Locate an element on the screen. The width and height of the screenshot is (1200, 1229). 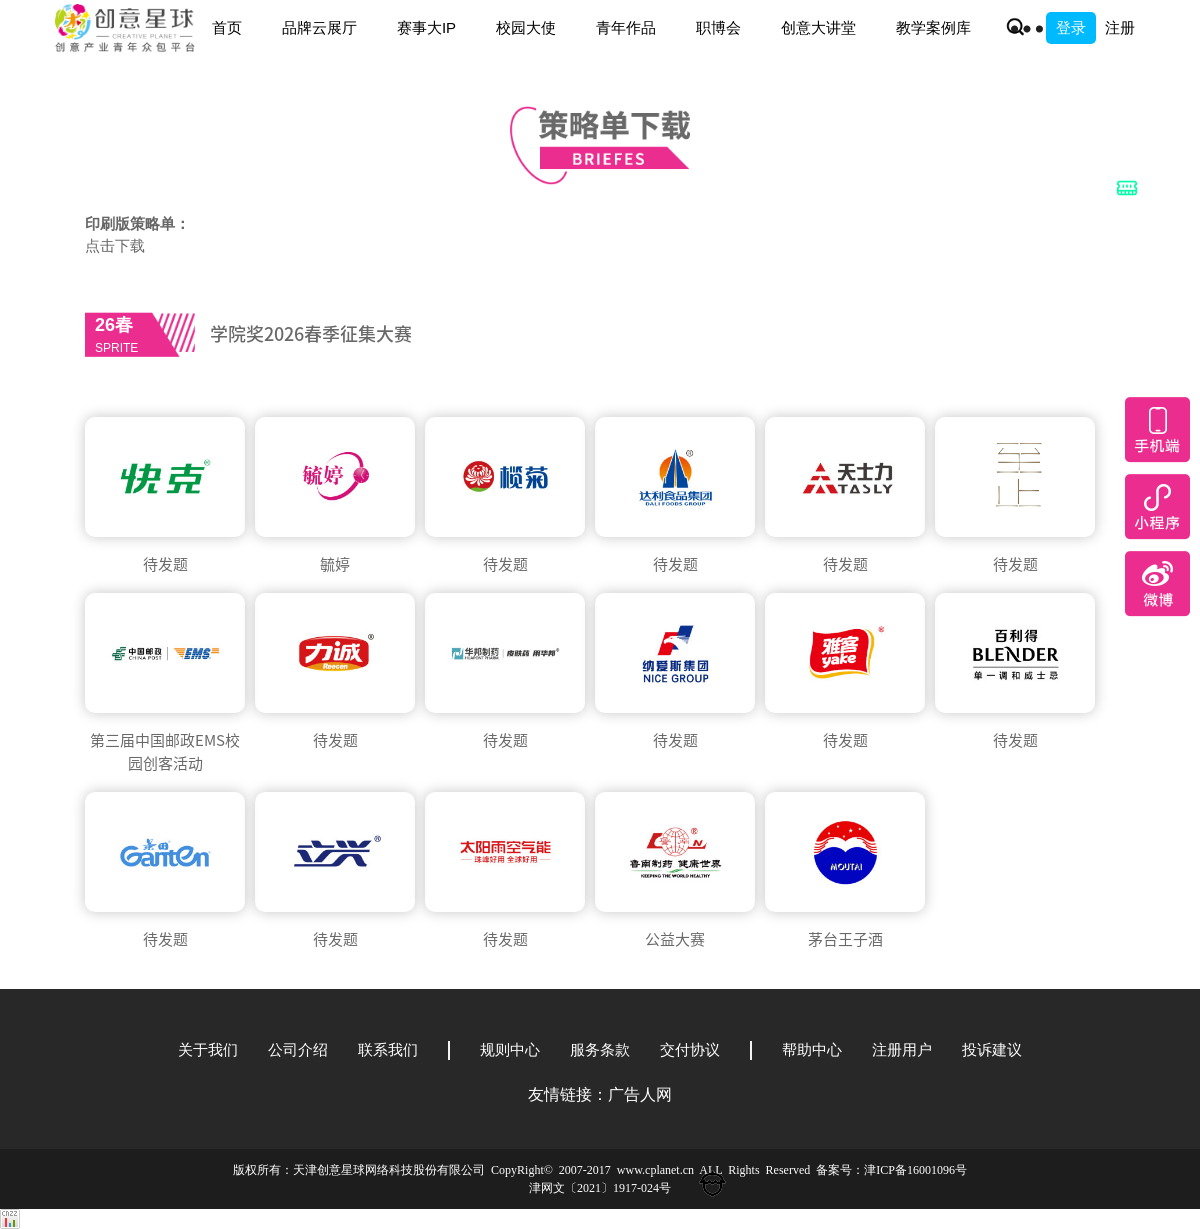
access settings or configuration options is located at coordinates (712, 1183).